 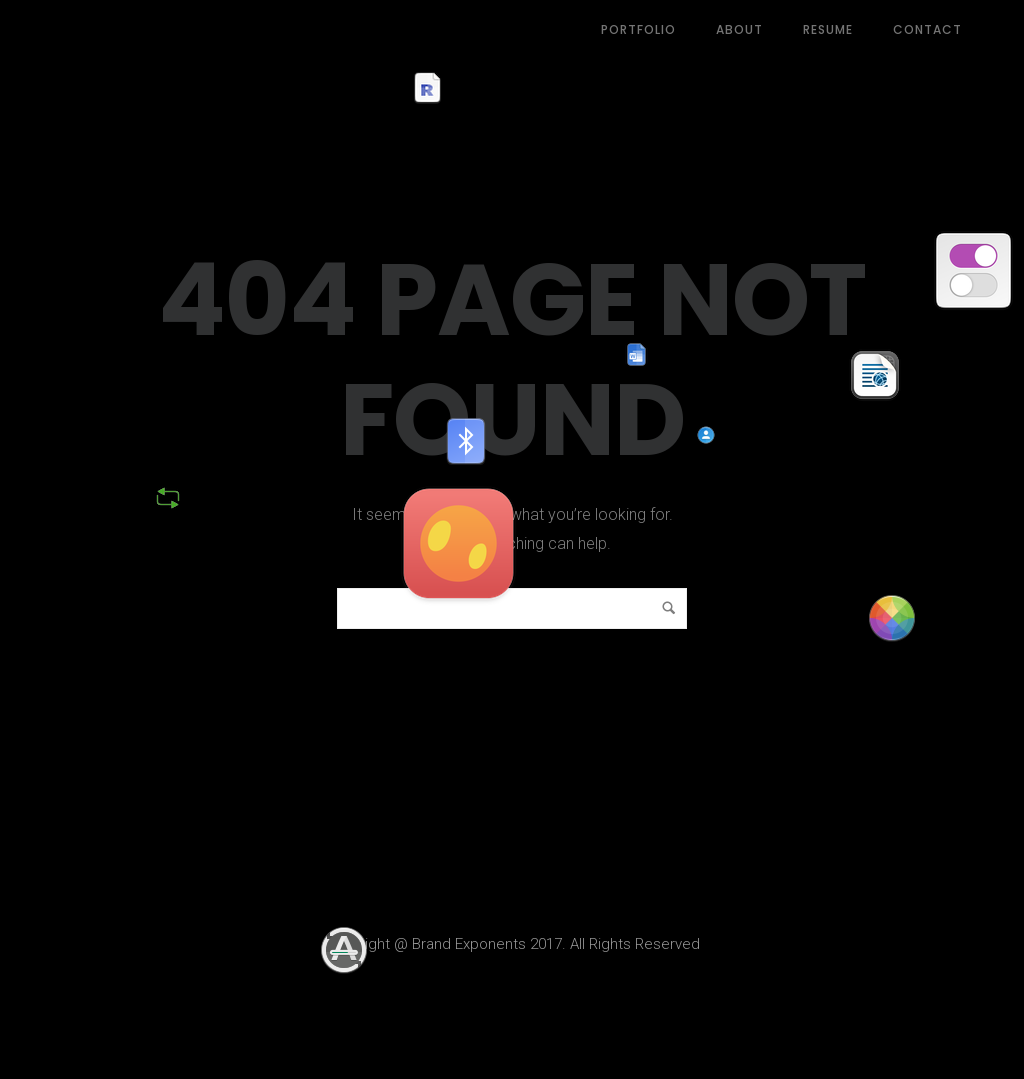 I want to click on an R programming language source file, so click(x=427, y=87).